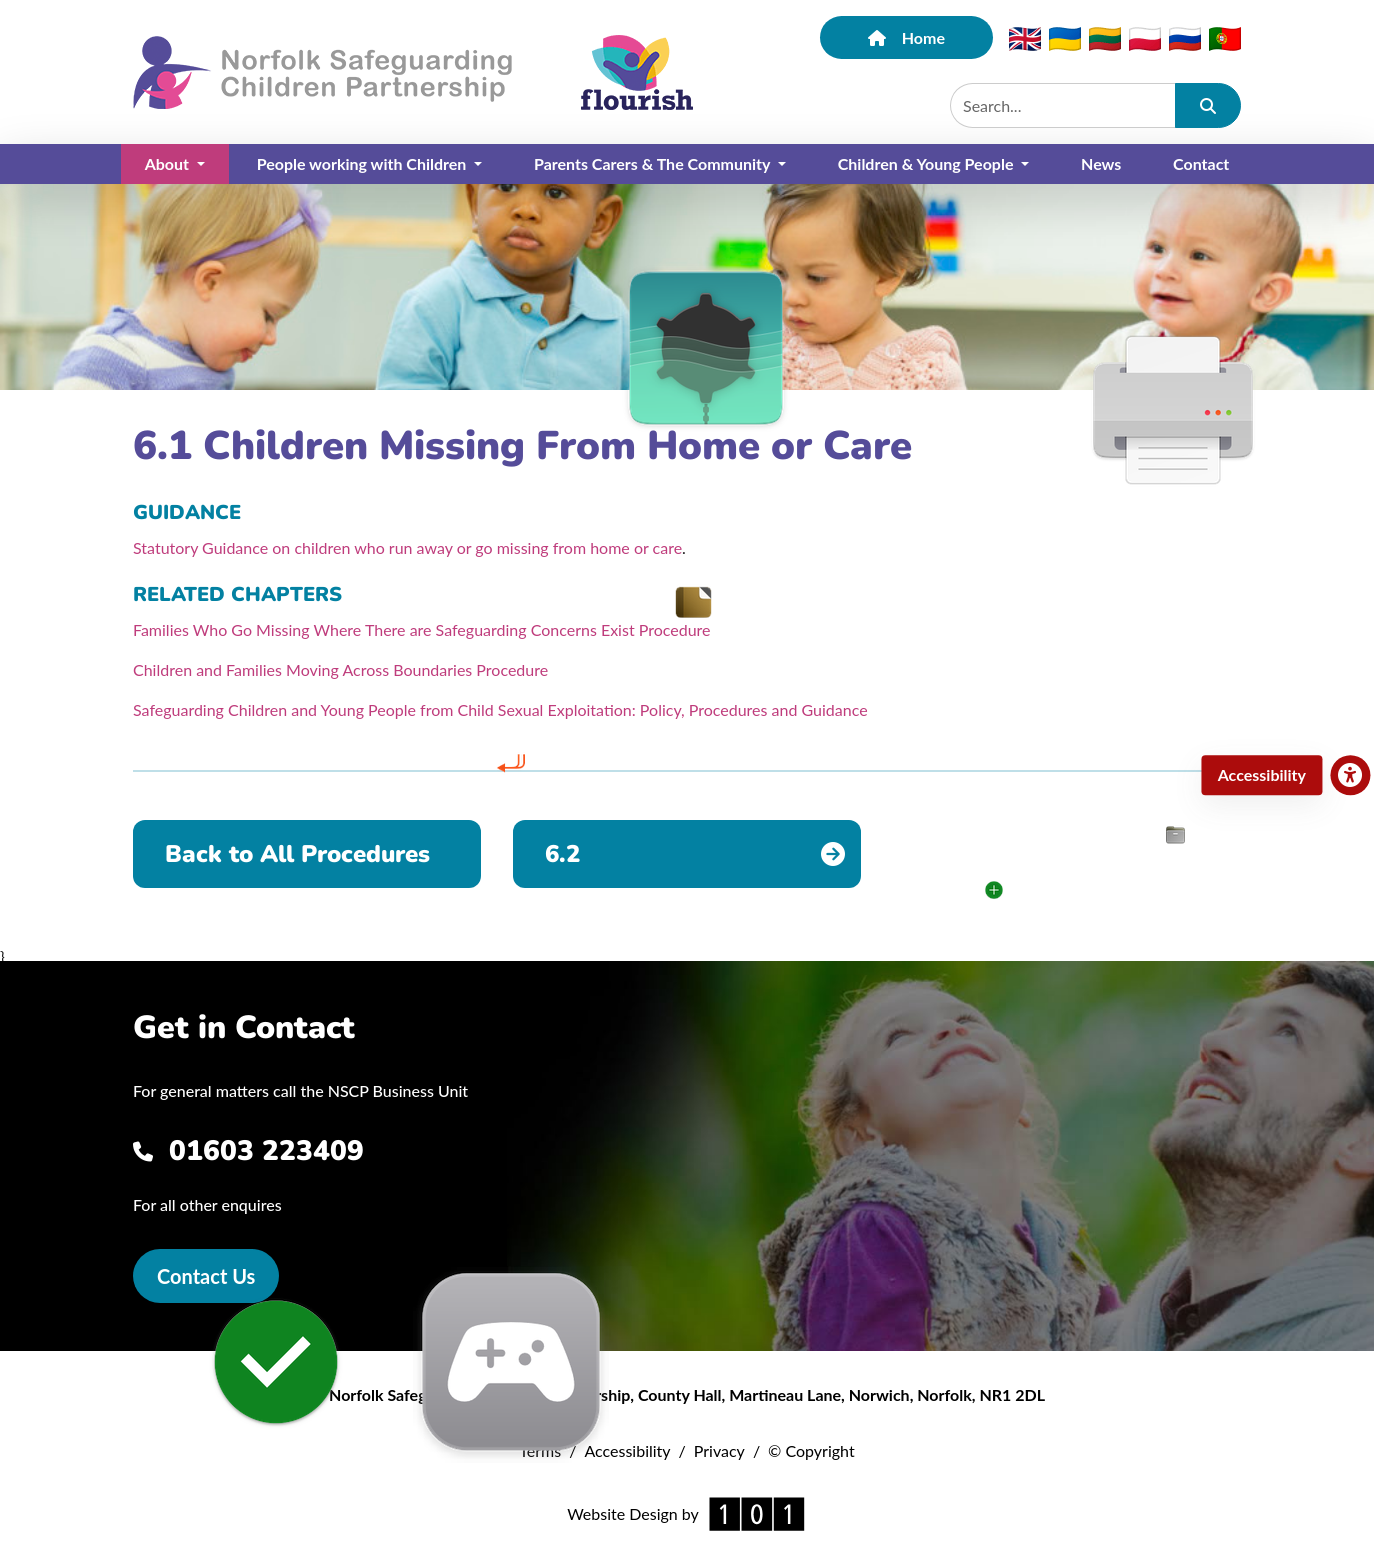  Describe the element at coordinates (994, 890) in the screenshot. I see `add a new item or file` at that location.